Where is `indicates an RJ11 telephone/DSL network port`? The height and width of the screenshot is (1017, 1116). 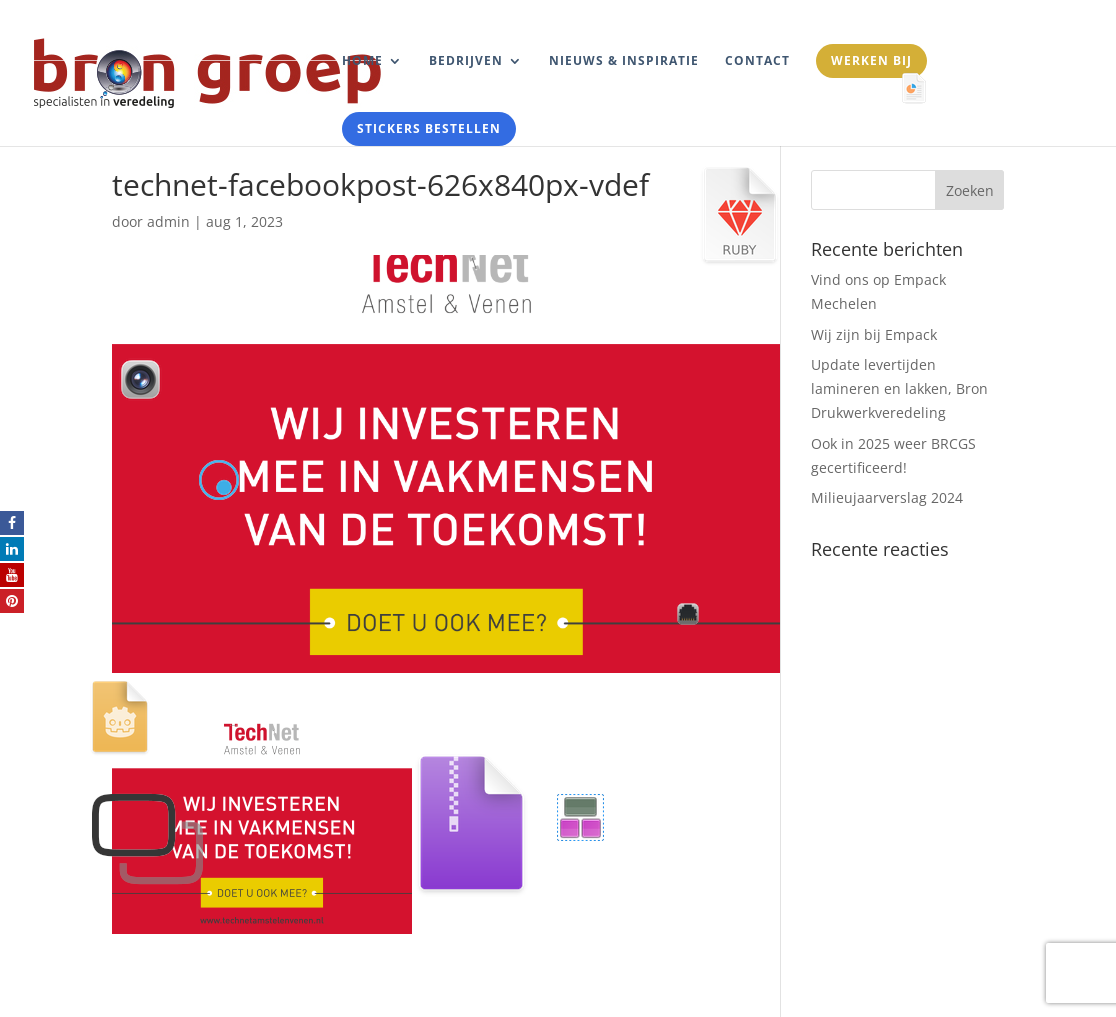
indicates an RJ11 telephone/DSL network port is located at coordinates (688, 614).